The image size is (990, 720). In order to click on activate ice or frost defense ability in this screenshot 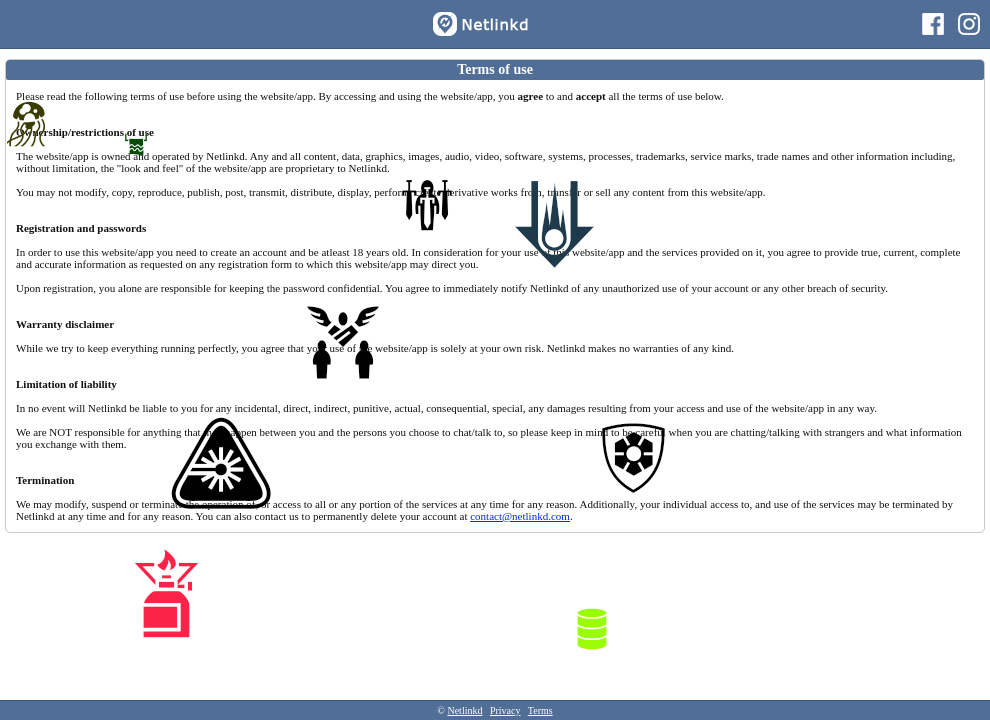, I will do `click(633, 458)`.